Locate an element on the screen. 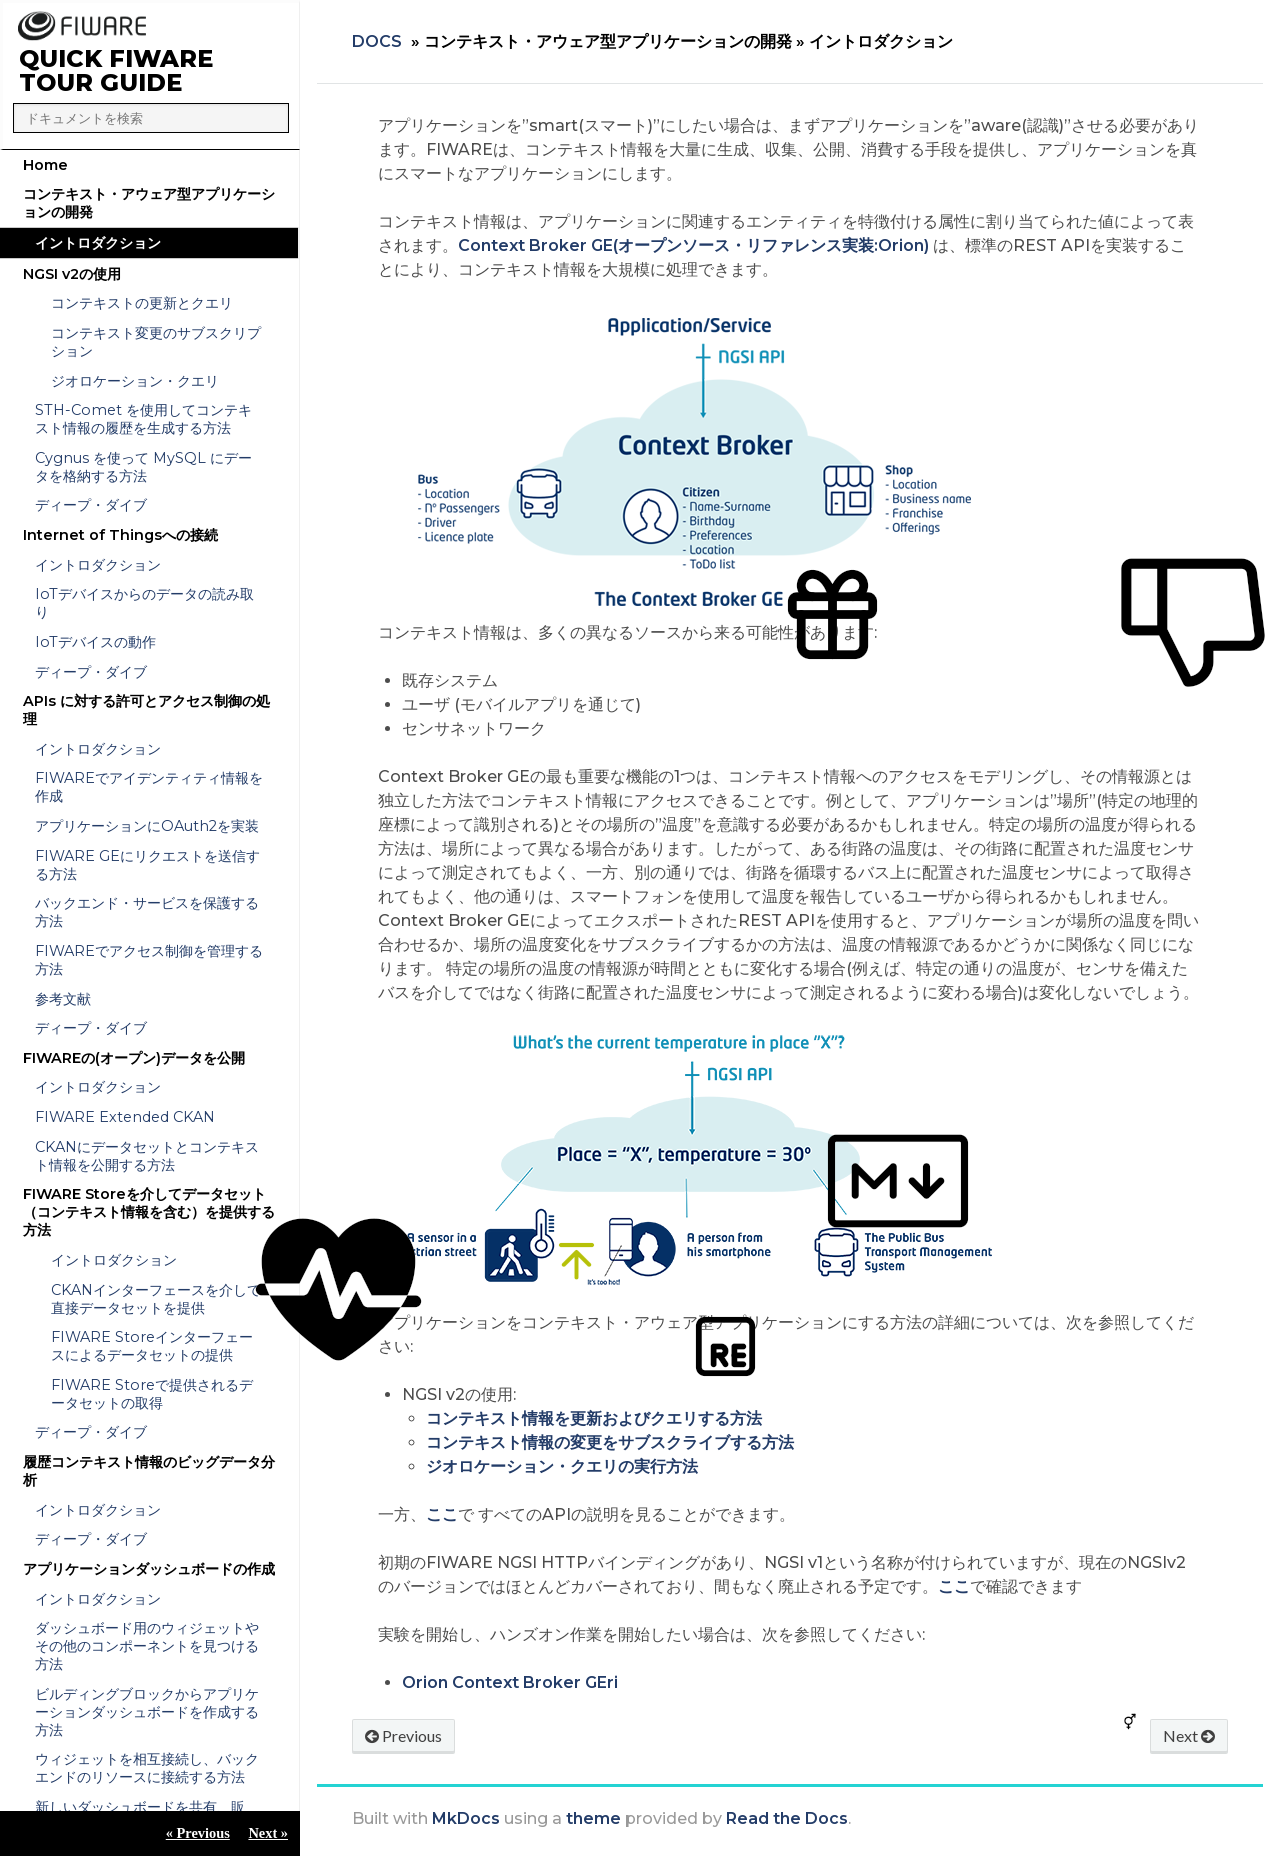  dislike or downvote content is located at coordinates (1193, 615).